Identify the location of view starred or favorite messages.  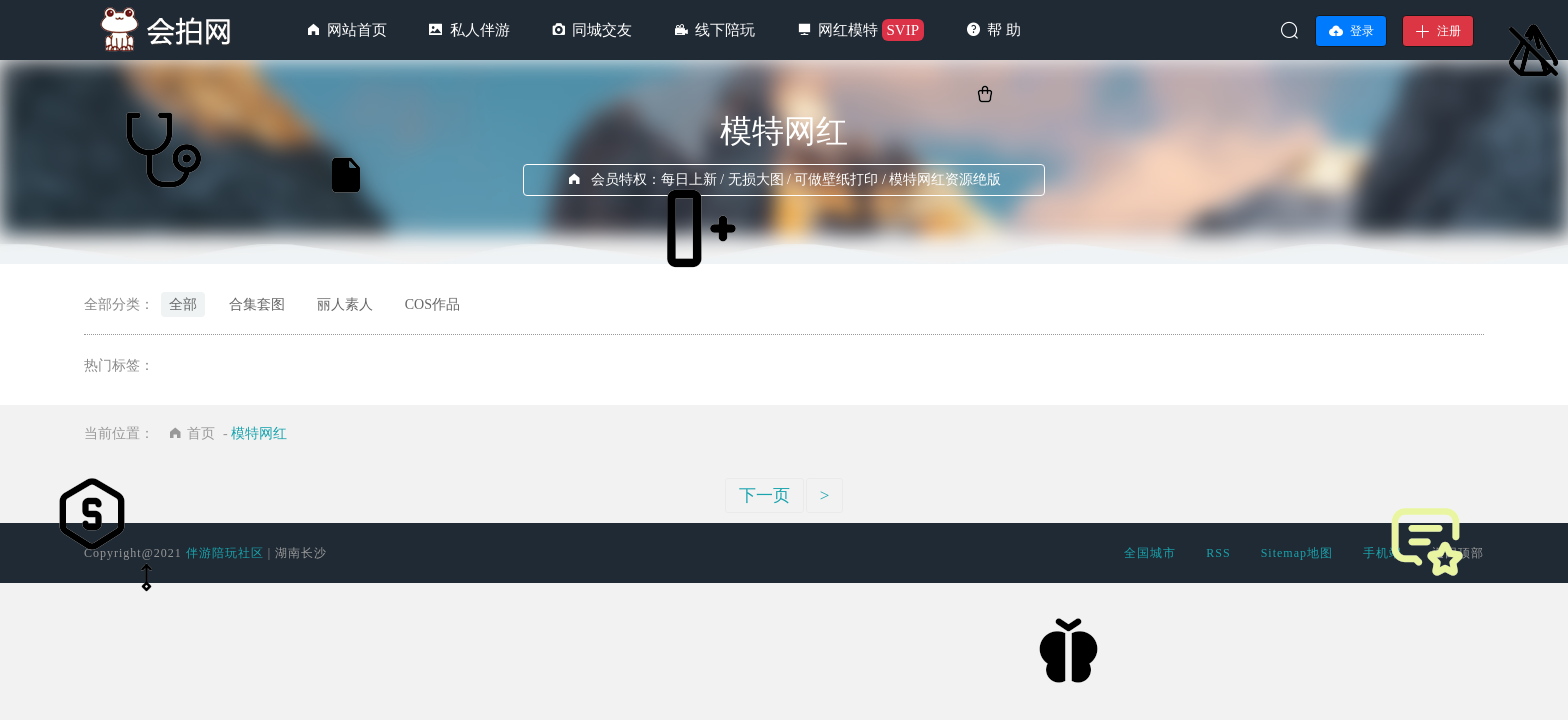
(1425, 538).